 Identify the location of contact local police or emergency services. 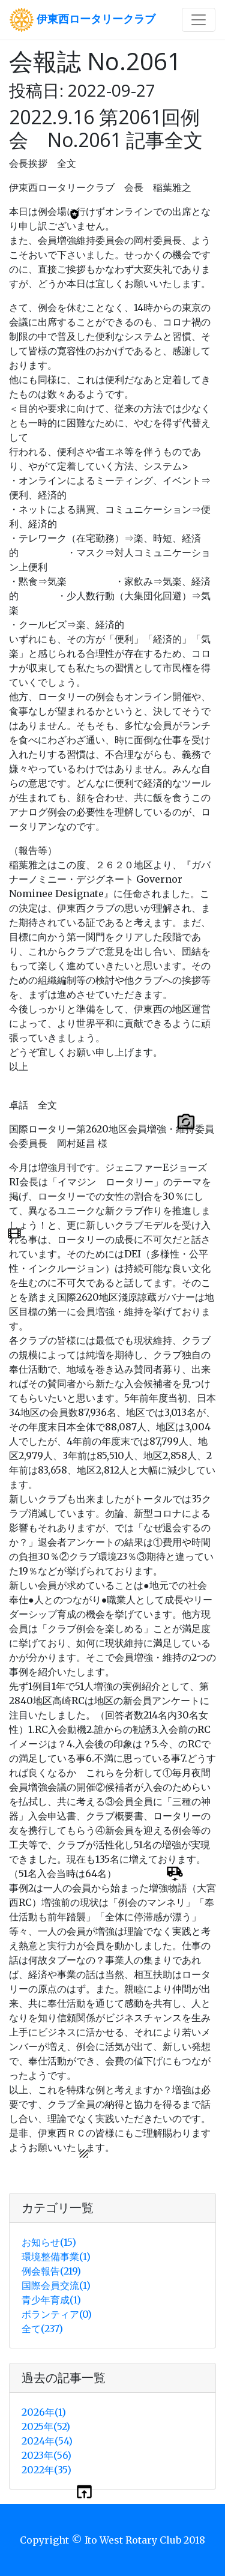
(74, 214).